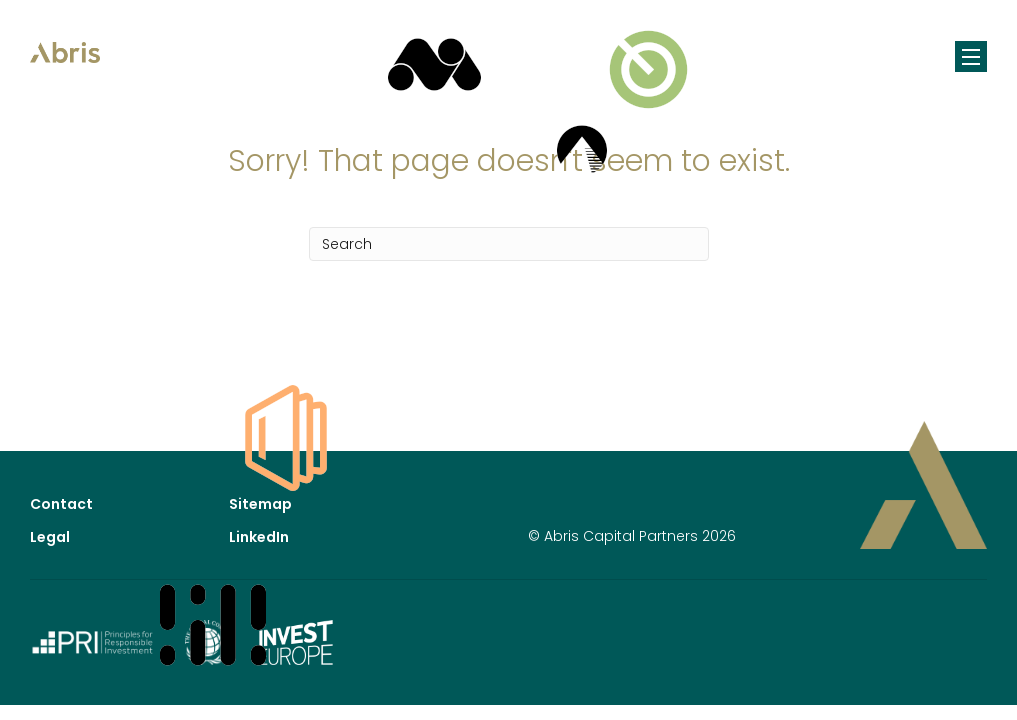 This screenshot has height=720, width=1017. What do you see at coordinates (582, 149) in the screenshot?
I see `link to Codeberg repository` at bounding box center [582, 149].